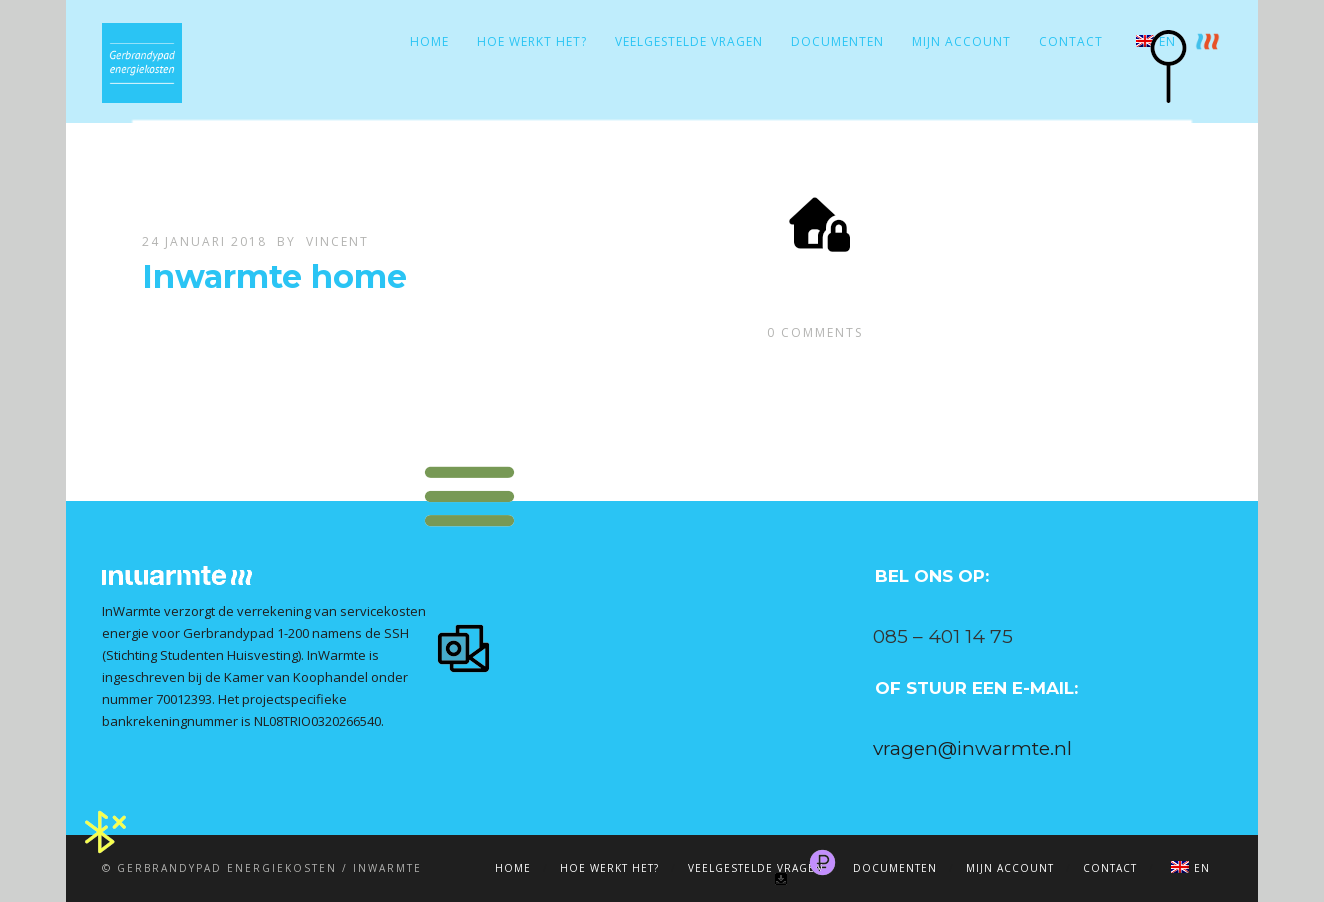  What do you see at coordinates (103, 832) in the screenshot?
I see `bluetooth is disabled or unavailable` at bounding box center [103, 832].